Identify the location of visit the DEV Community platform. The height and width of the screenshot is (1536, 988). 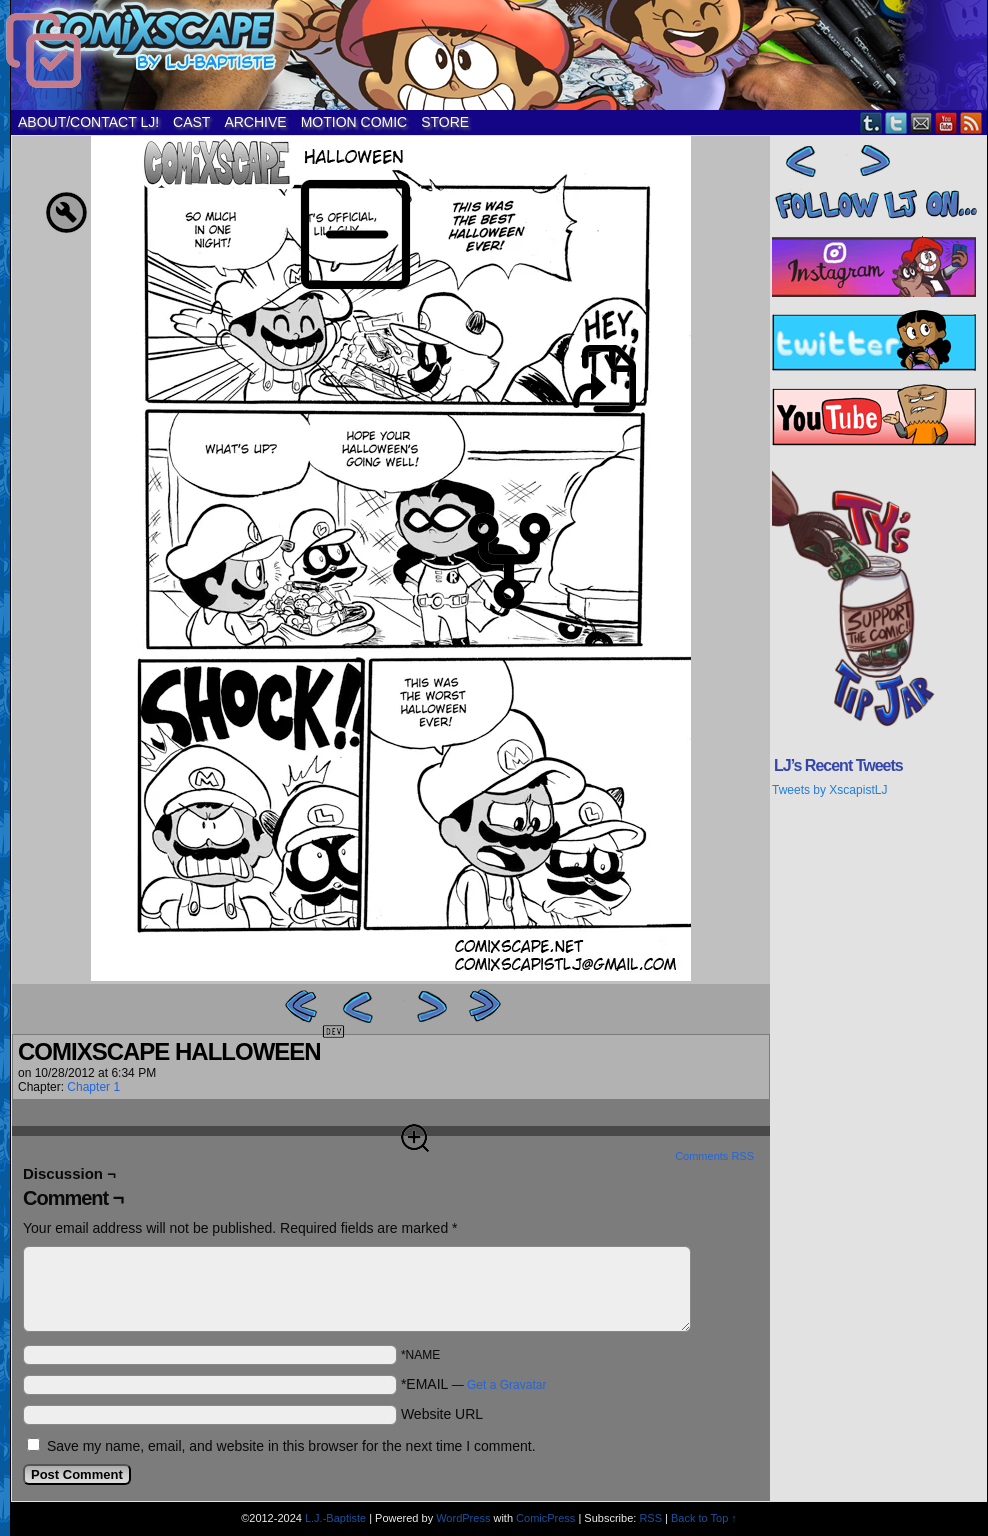
(333, 1031).